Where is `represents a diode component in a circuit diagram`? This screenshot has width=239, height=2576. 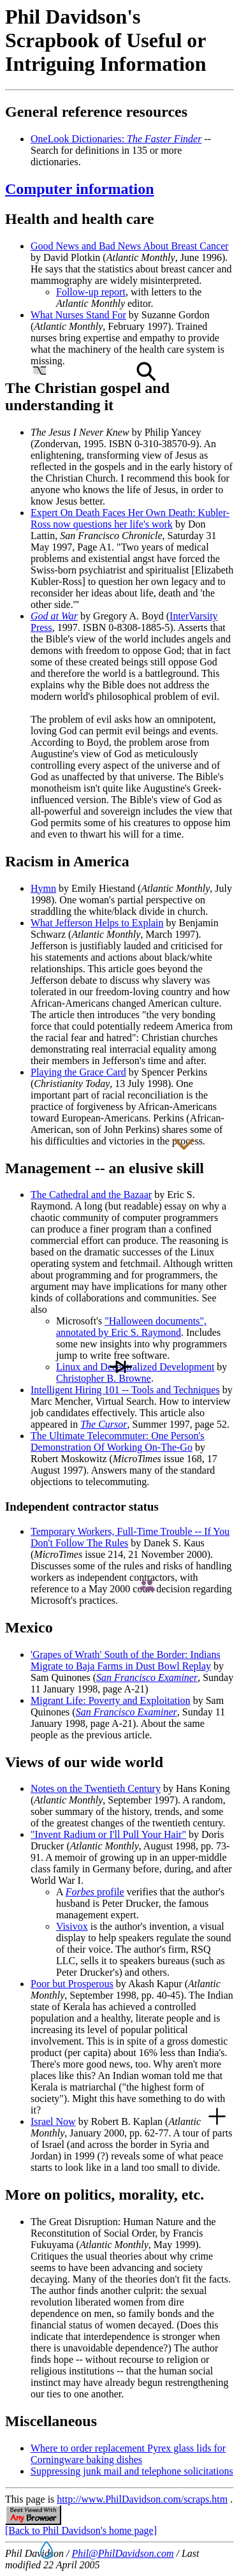 represents a diode component in a circuit diagram is located at coordinates (120, 1366).